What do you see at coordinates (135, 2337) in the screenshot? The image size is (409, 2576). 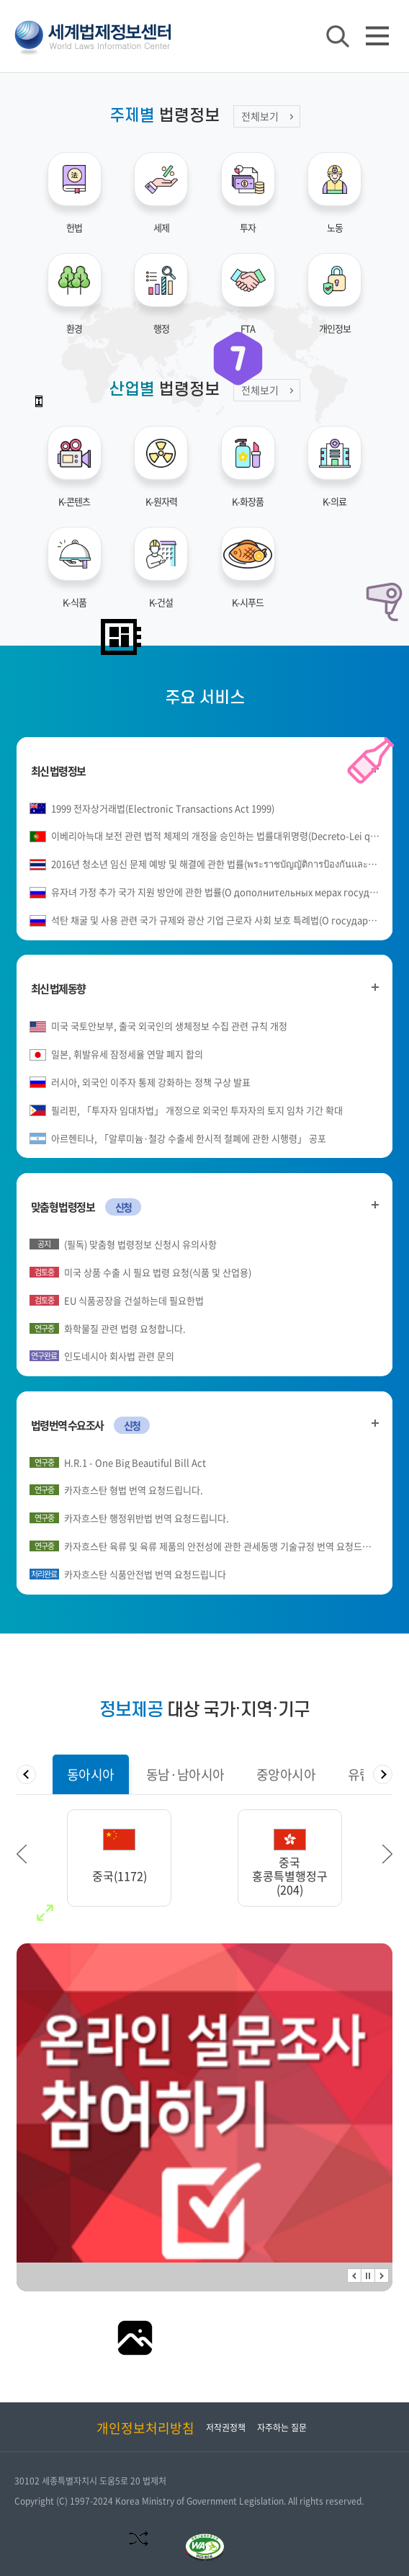 I see `view photos or images` at bounding box center [135, 2337].